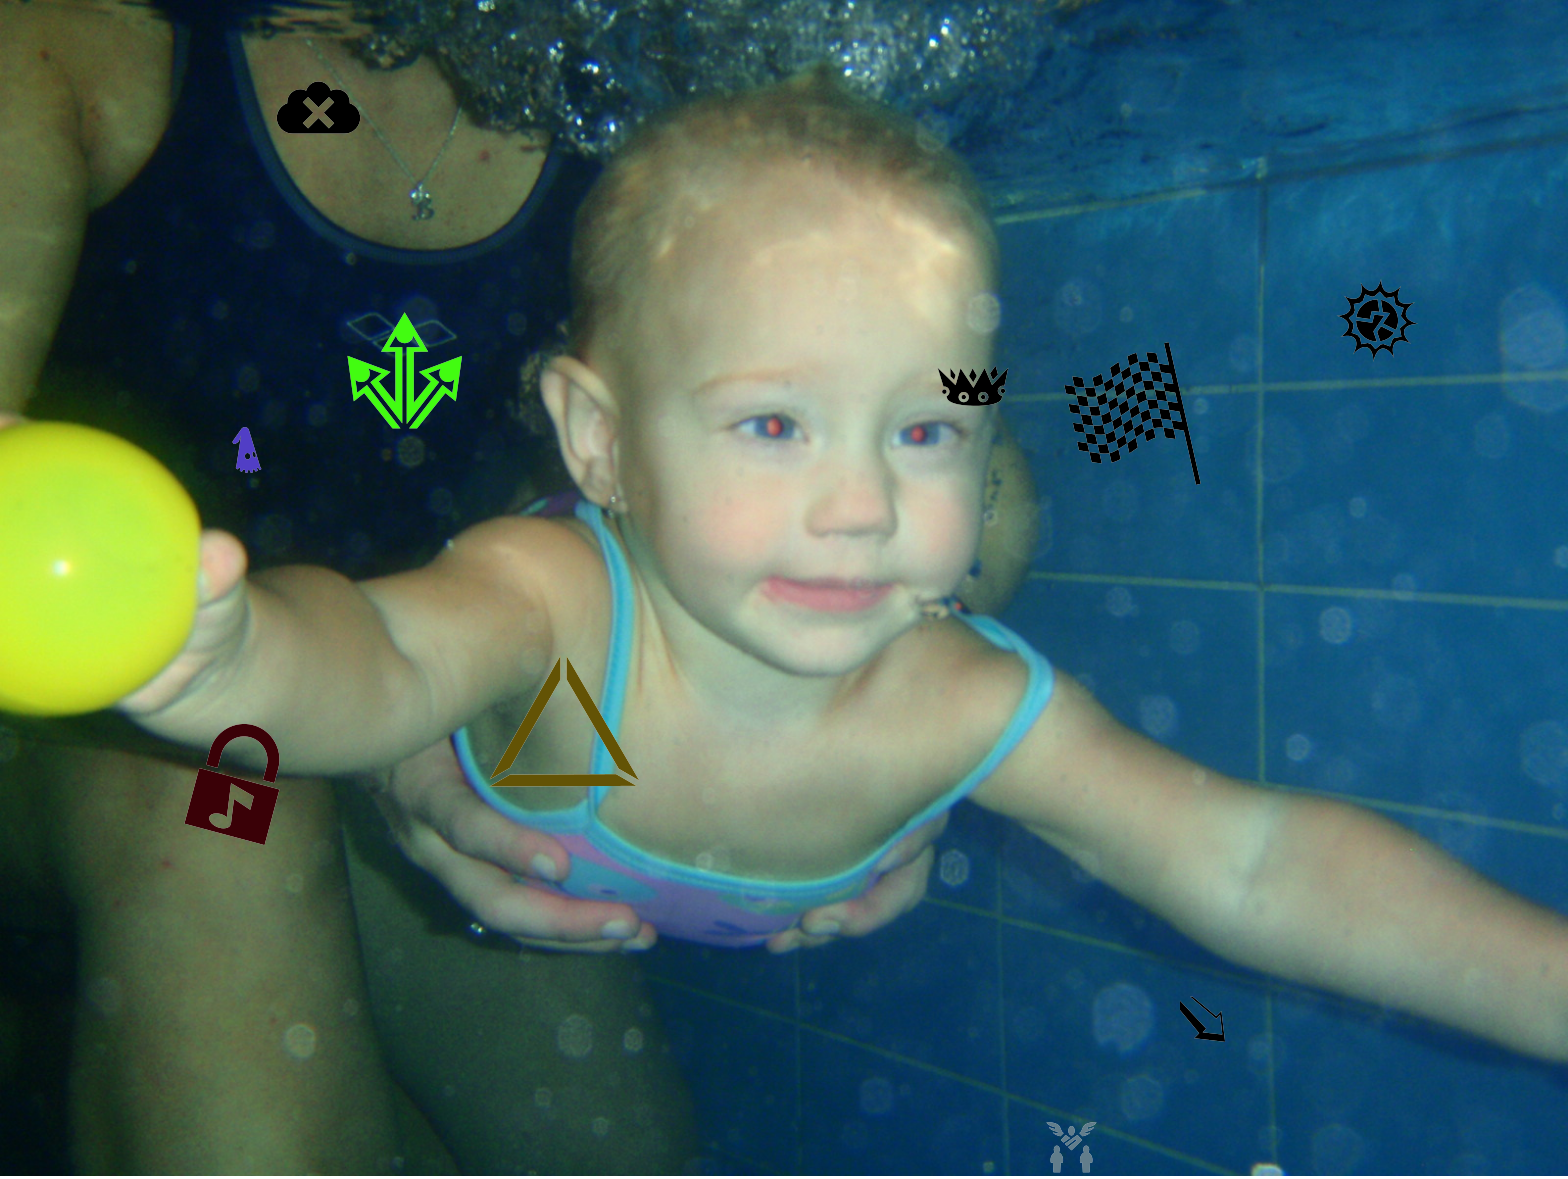 Image resolution: width=1568 pixels, height=1179 pixels. Describe the element at coordinates (404, 371) in the screenshot. I see `indicates branching paths or multiple outcomes` at that location.